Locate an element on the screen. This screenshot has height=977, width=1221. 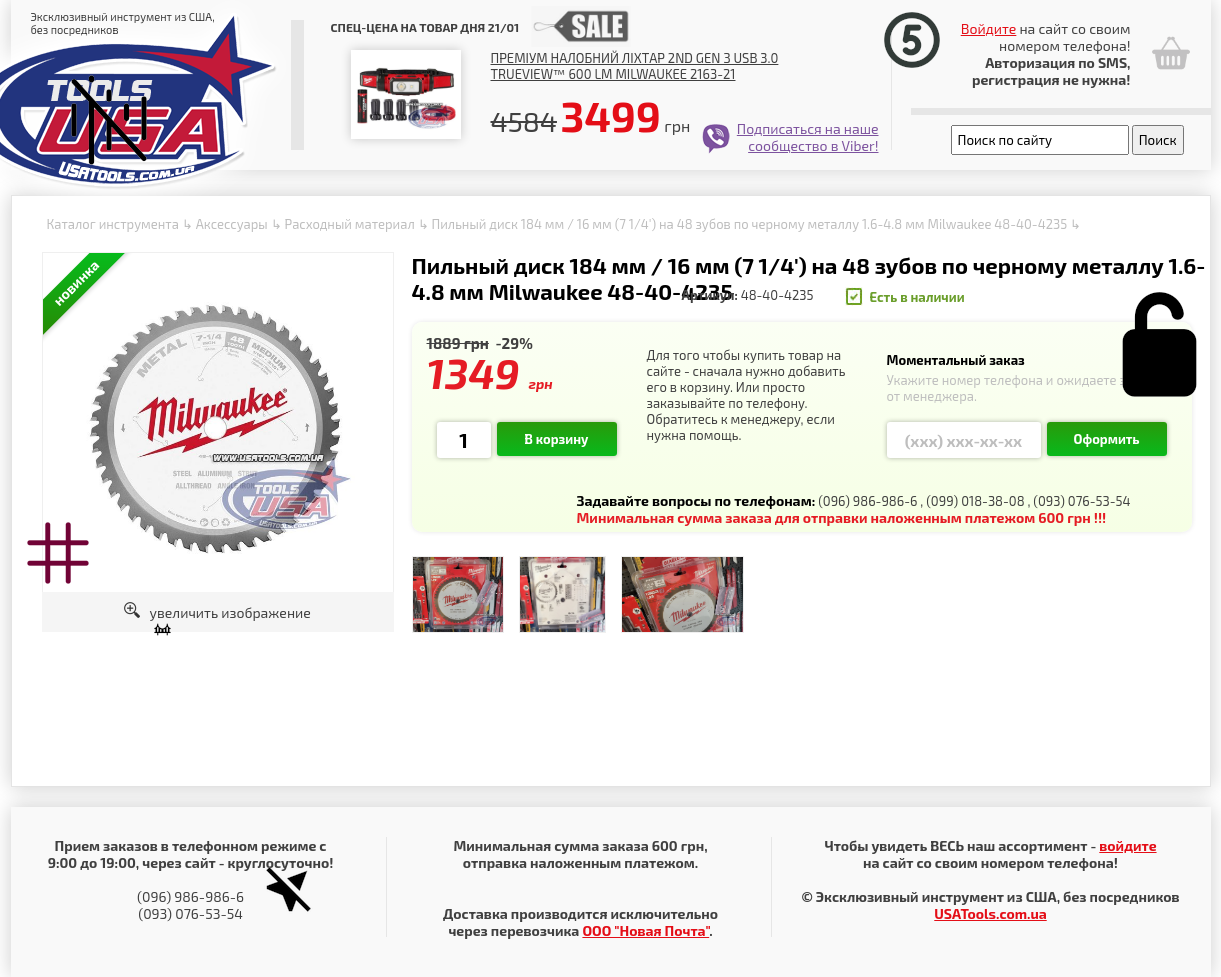
location sharing is disabled is located at coordinates (287, 891).